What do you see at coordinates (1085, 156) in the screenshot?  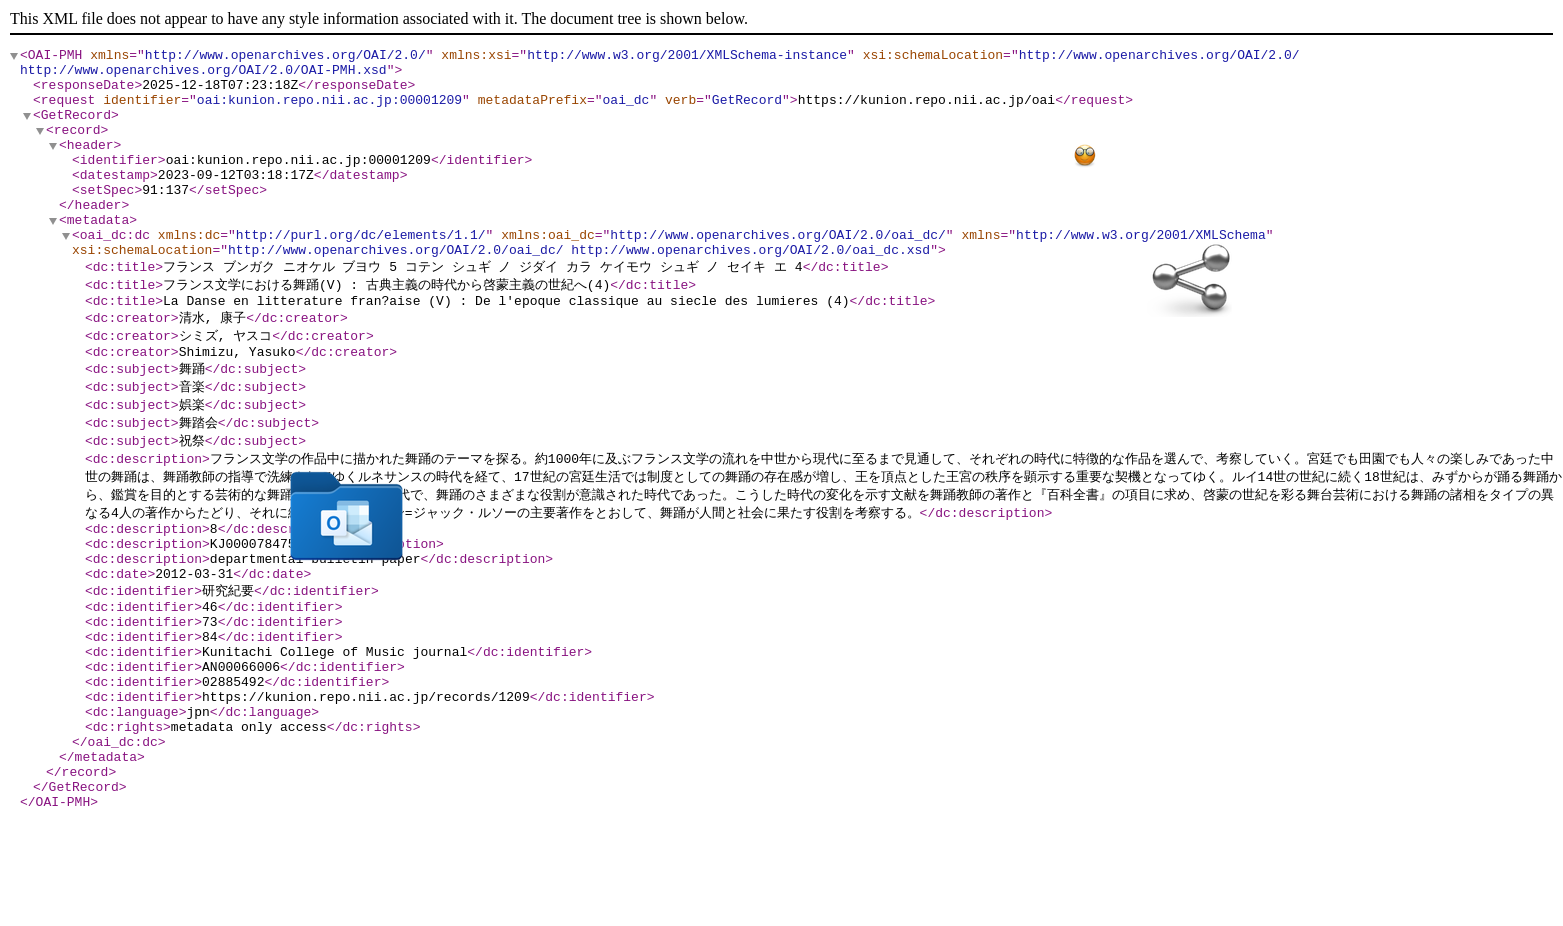 I see `indicates a nerdy or studious status` at bounding box center [1085, 156].